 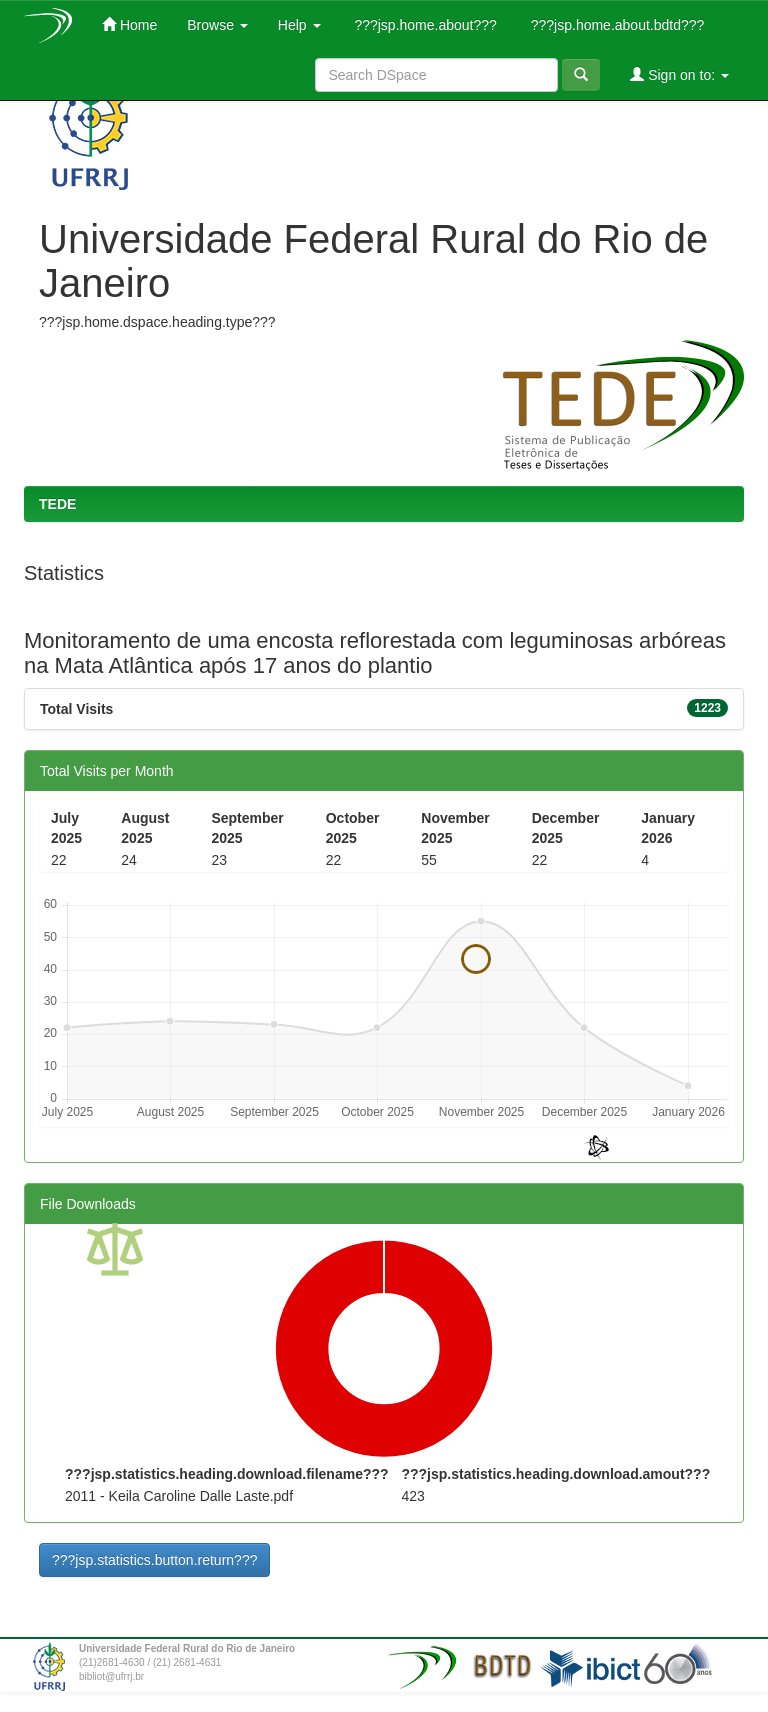 What do you see at coordinates (115, 1251) in the screenshot?
I see `access legal or terms of service information` at bounding box center [115, 1251].